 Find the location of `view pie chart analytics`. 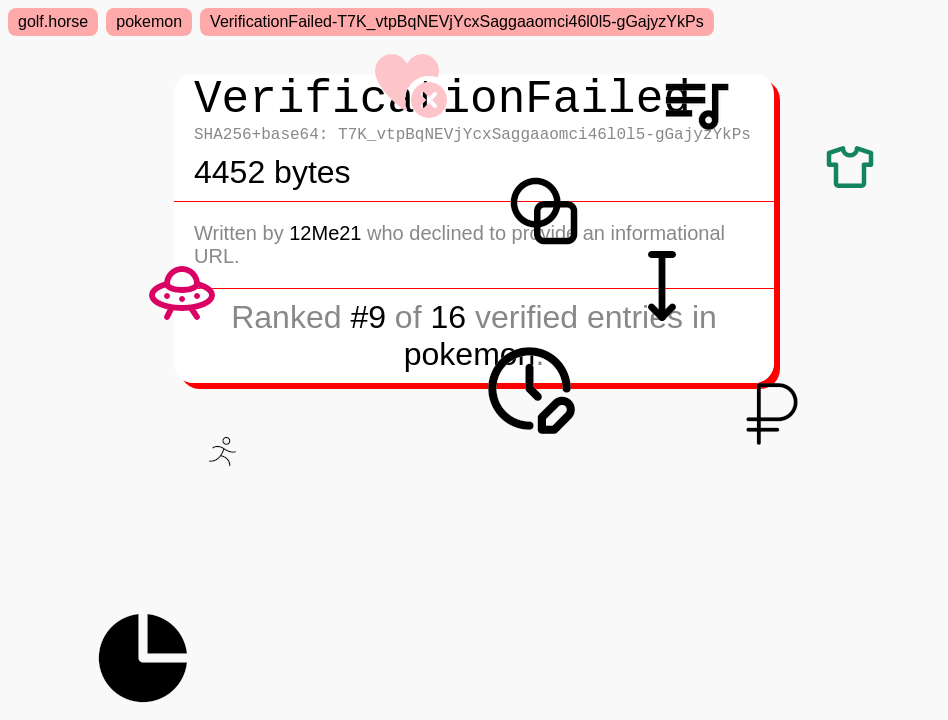

view pie chart analytics is located at coordinates (143, 658).